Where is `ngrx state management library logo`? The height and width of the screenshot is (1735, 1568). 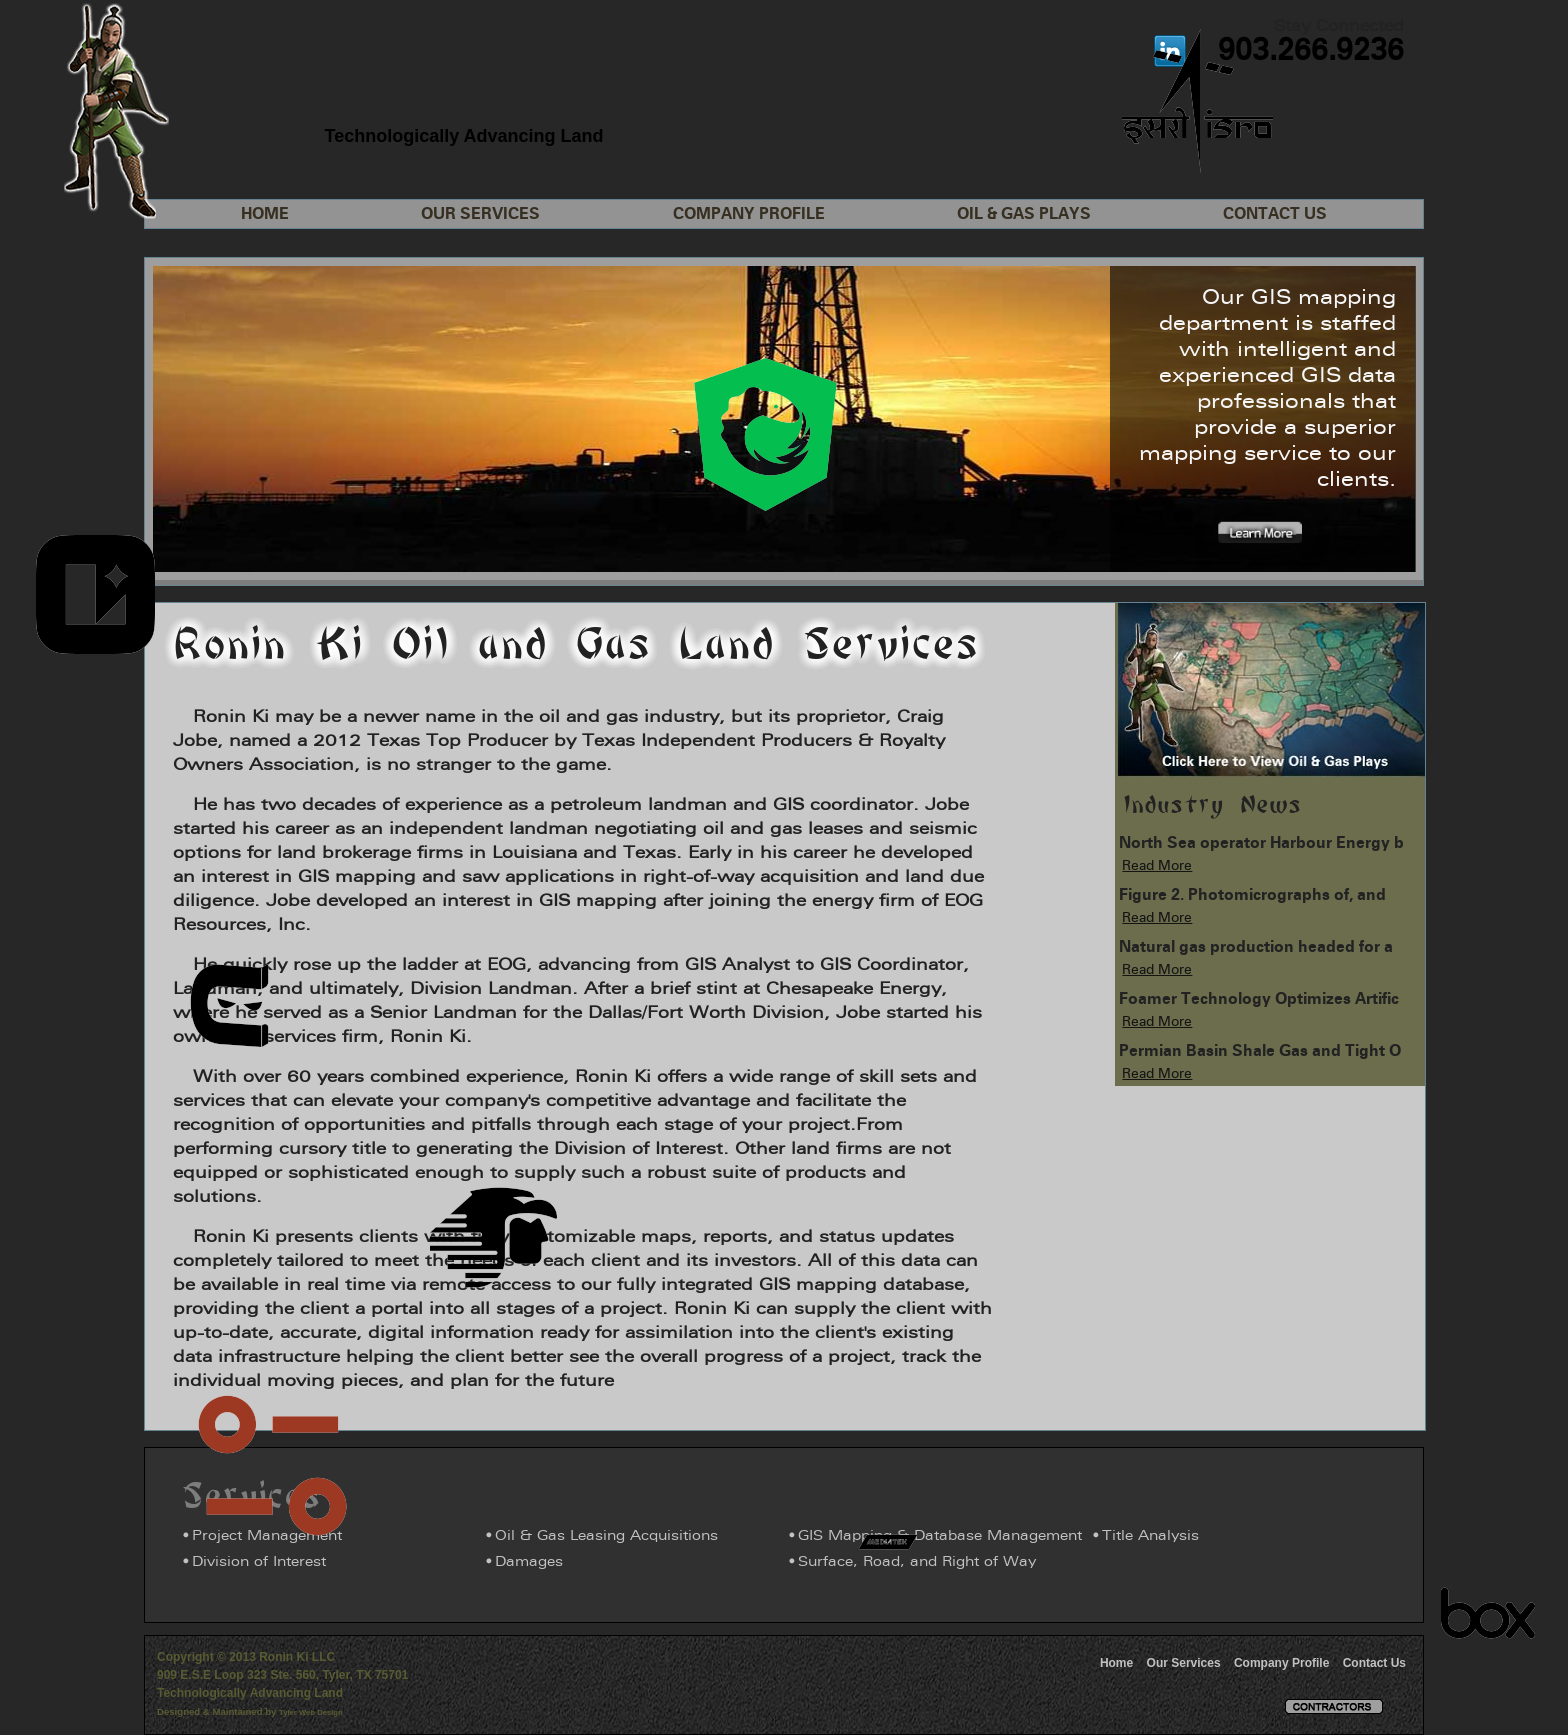
ngrx state management library logo is located at coordinates (765, 434).